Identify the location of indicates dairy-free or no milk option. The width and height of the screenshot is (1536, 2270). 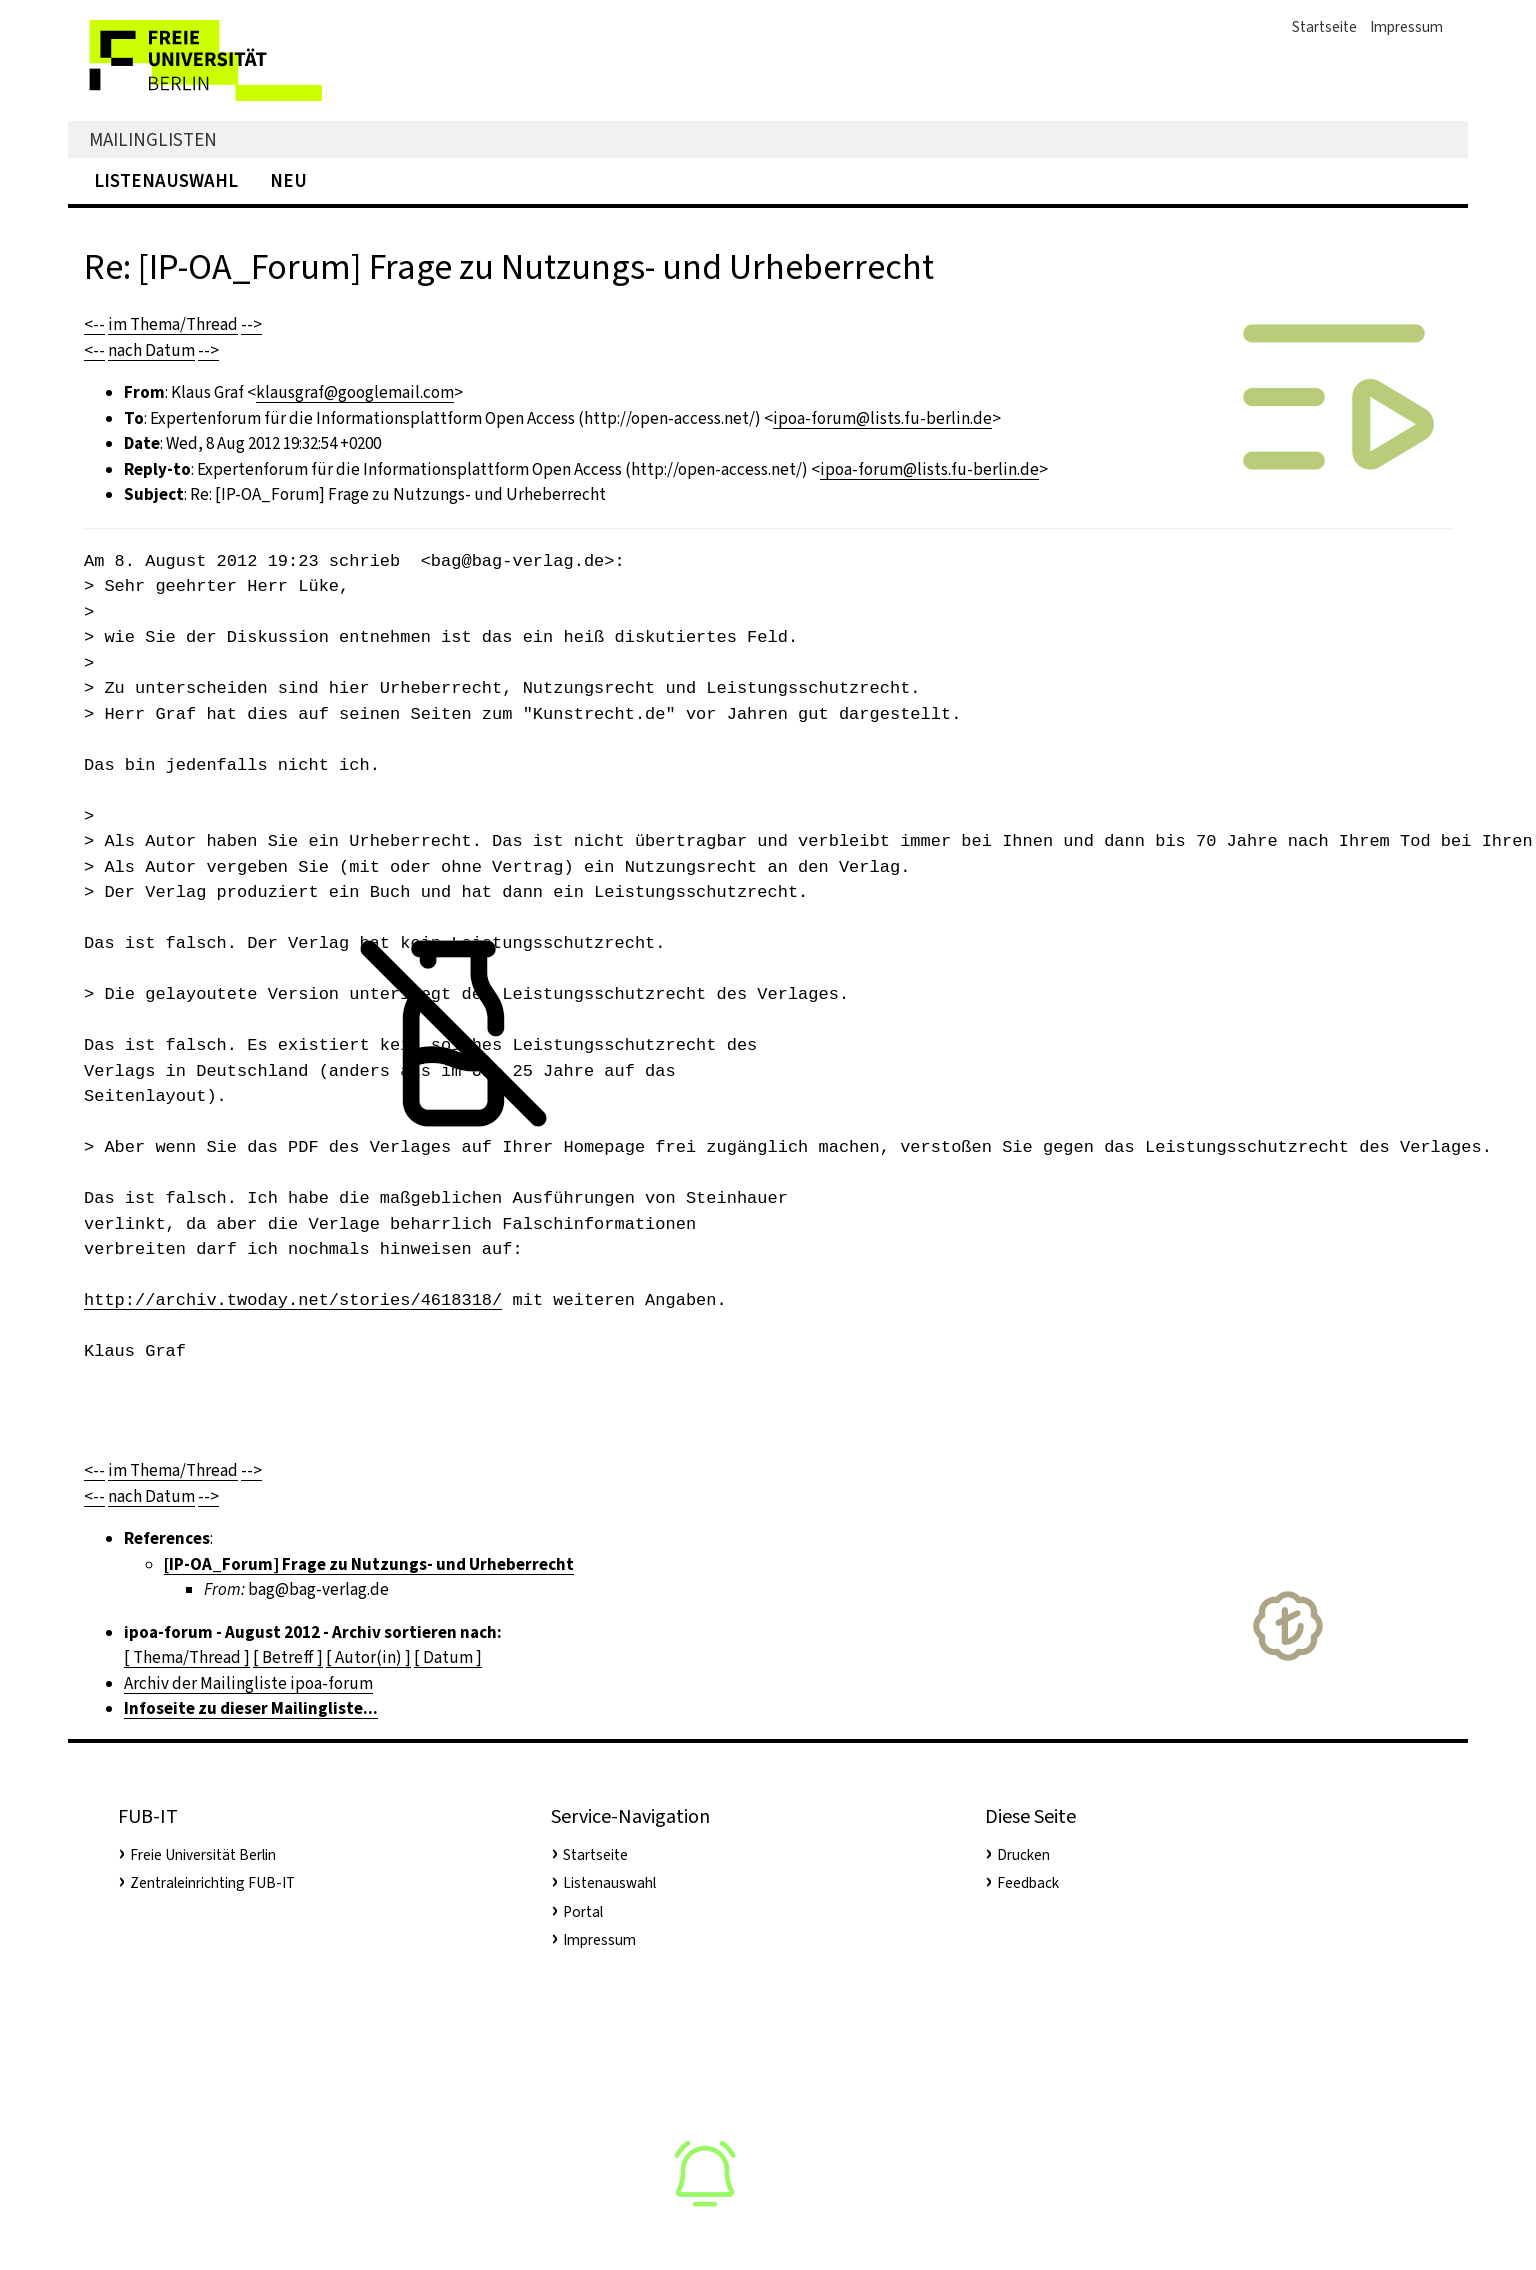
(453, 1033).